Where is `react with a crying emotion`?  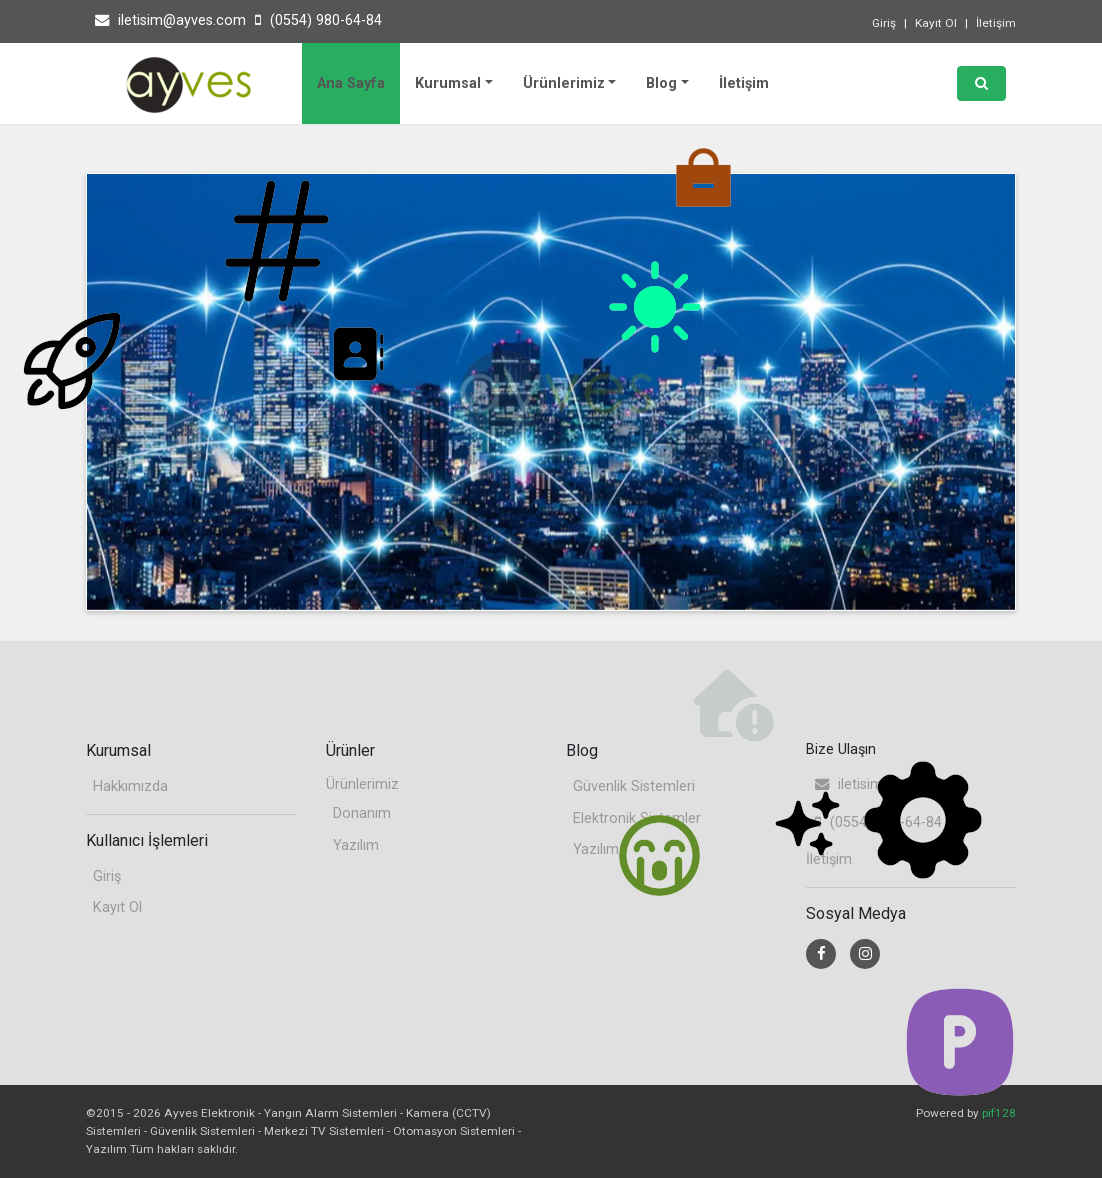 react with a crying emotion is located at coordinates (659, 855).